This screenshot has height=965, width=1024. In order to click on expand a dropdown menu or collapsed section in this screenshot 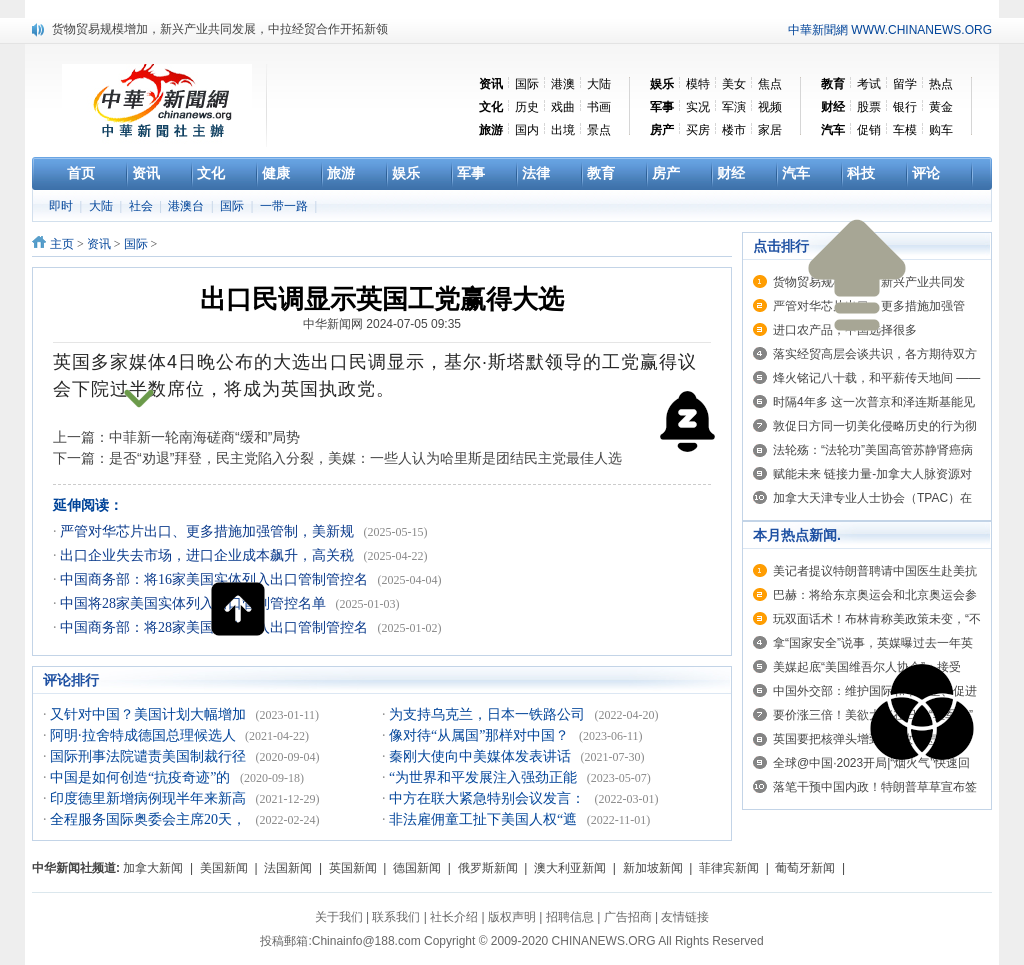, I will do `click(139, 397)`.